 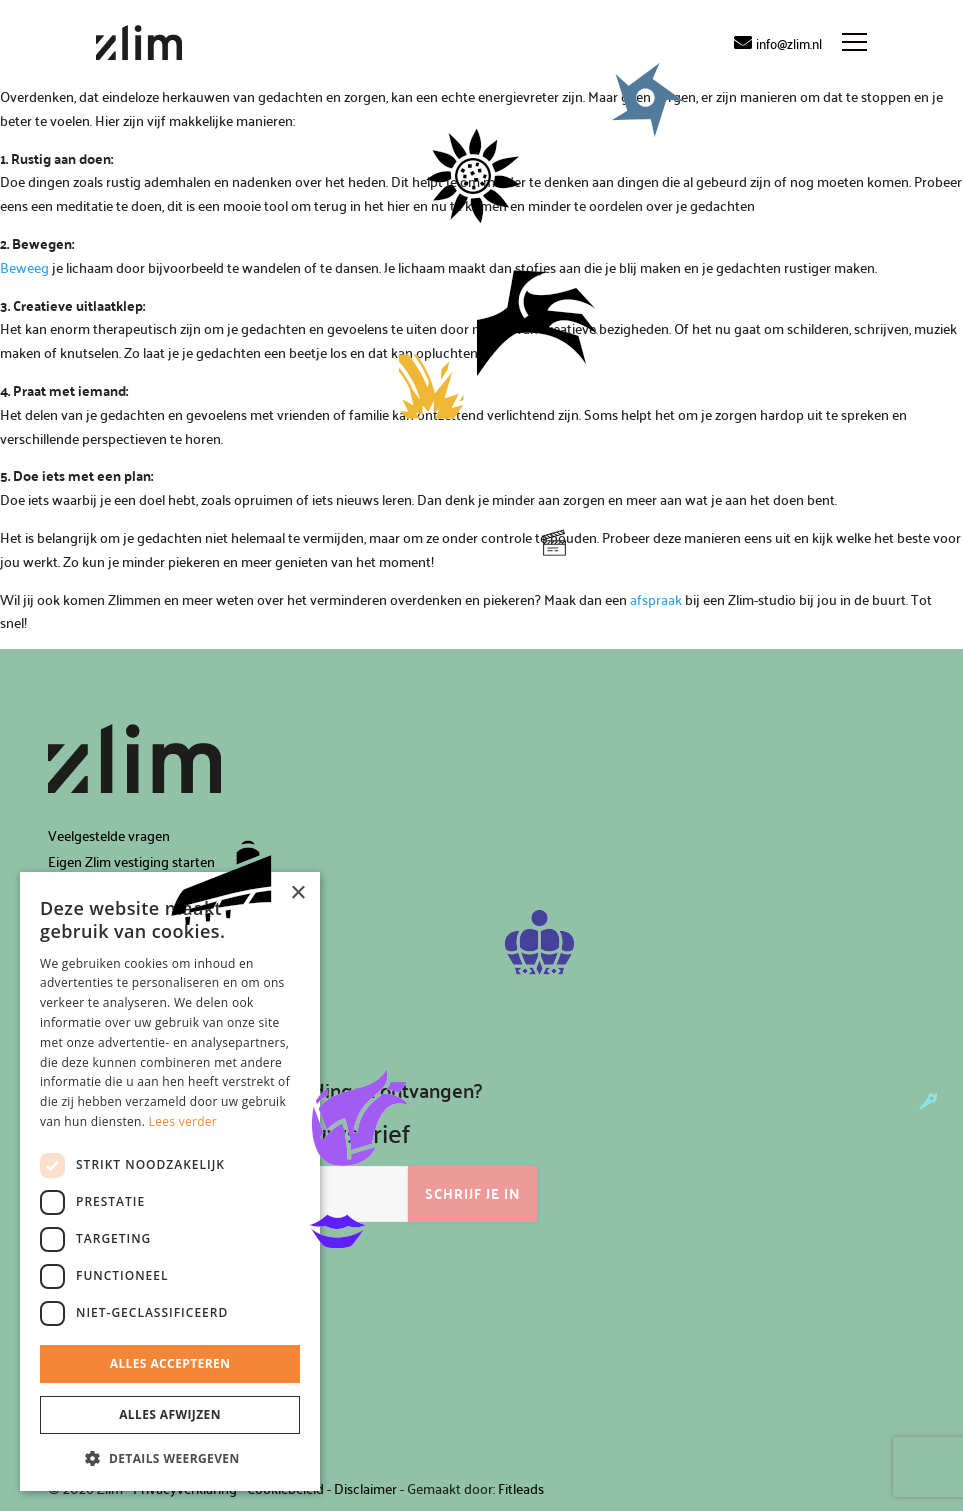 What do you see at coordinates (431, 387) in the screenshot?
I see `indicates fall damage or impact event` at bounding box center [431, 387].